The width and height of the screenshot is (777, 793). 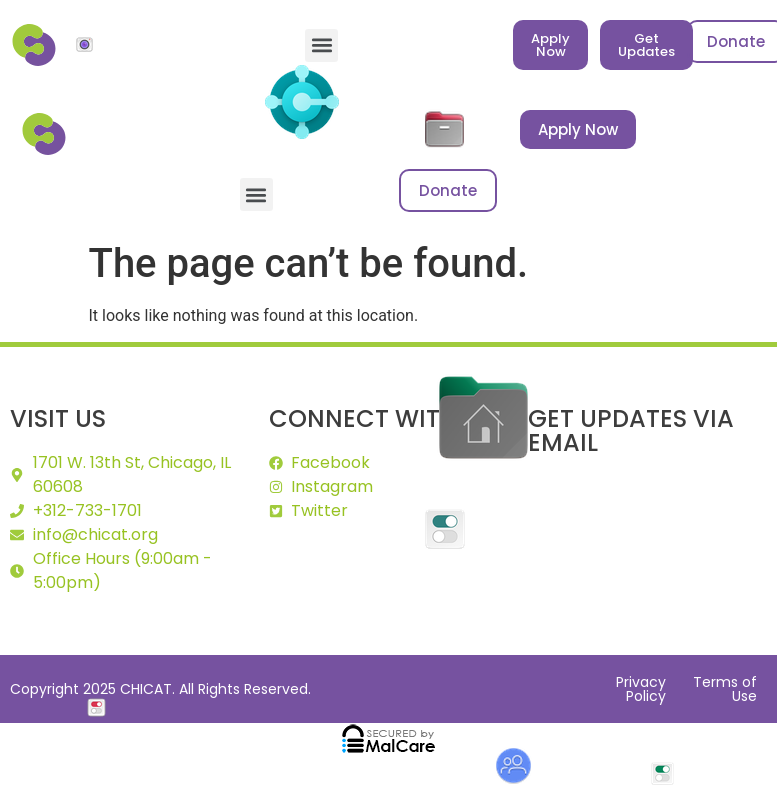 I want to click on open webcamoid camera application, so click(x=84, y=44).